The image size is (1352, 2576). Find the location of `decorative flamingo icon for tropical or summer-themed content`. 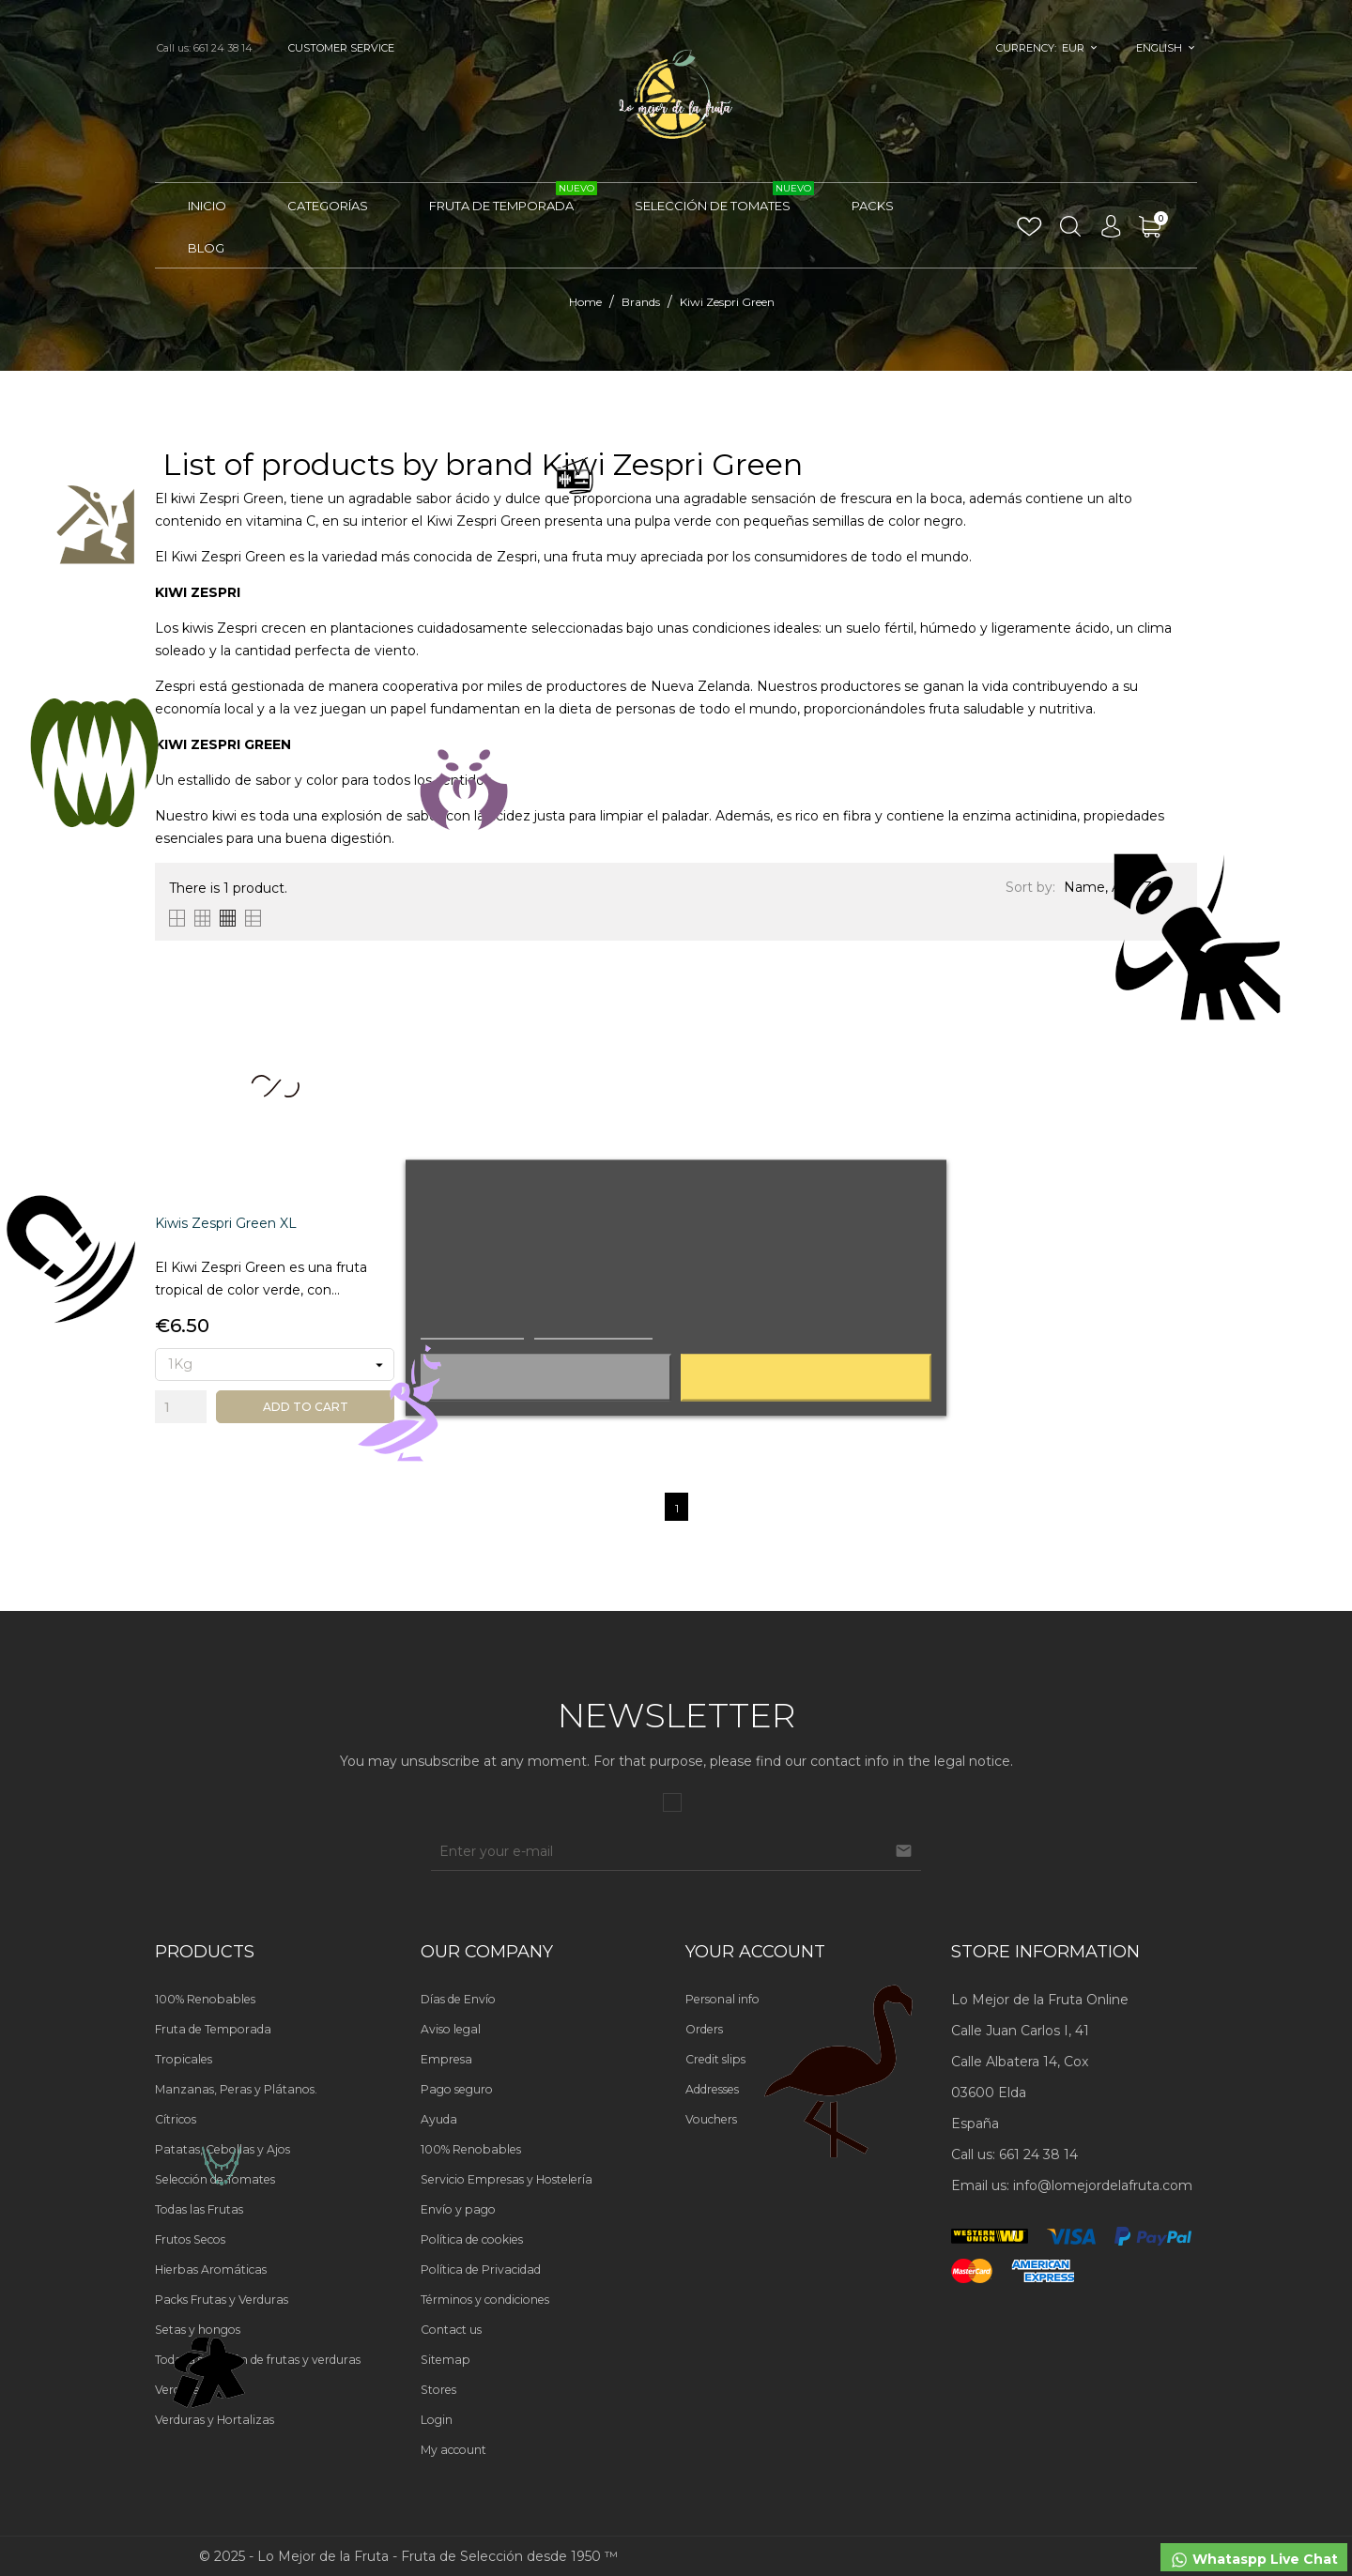

decorative flamingo icon for tropical or summer-themed content is located at coordinates (838, 2071).